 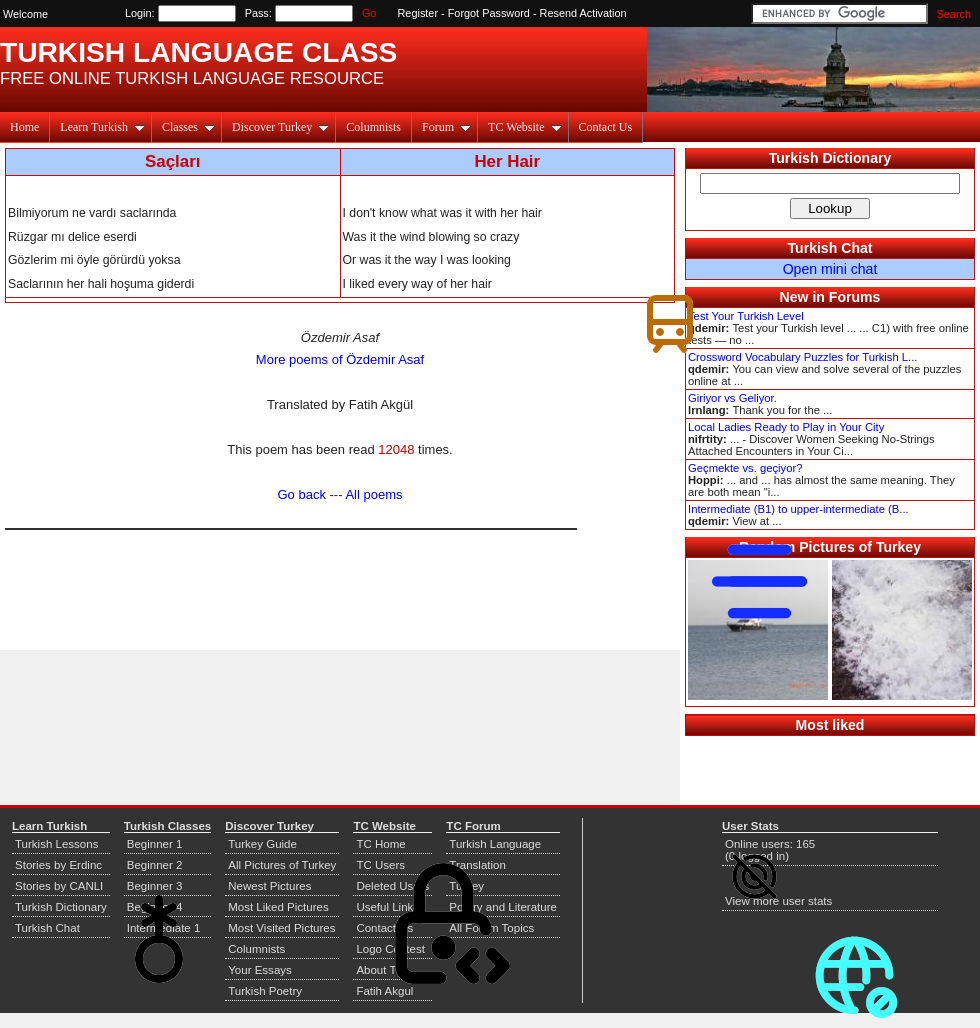 I want to click on open navigation menu, so click(x=759, y=581).